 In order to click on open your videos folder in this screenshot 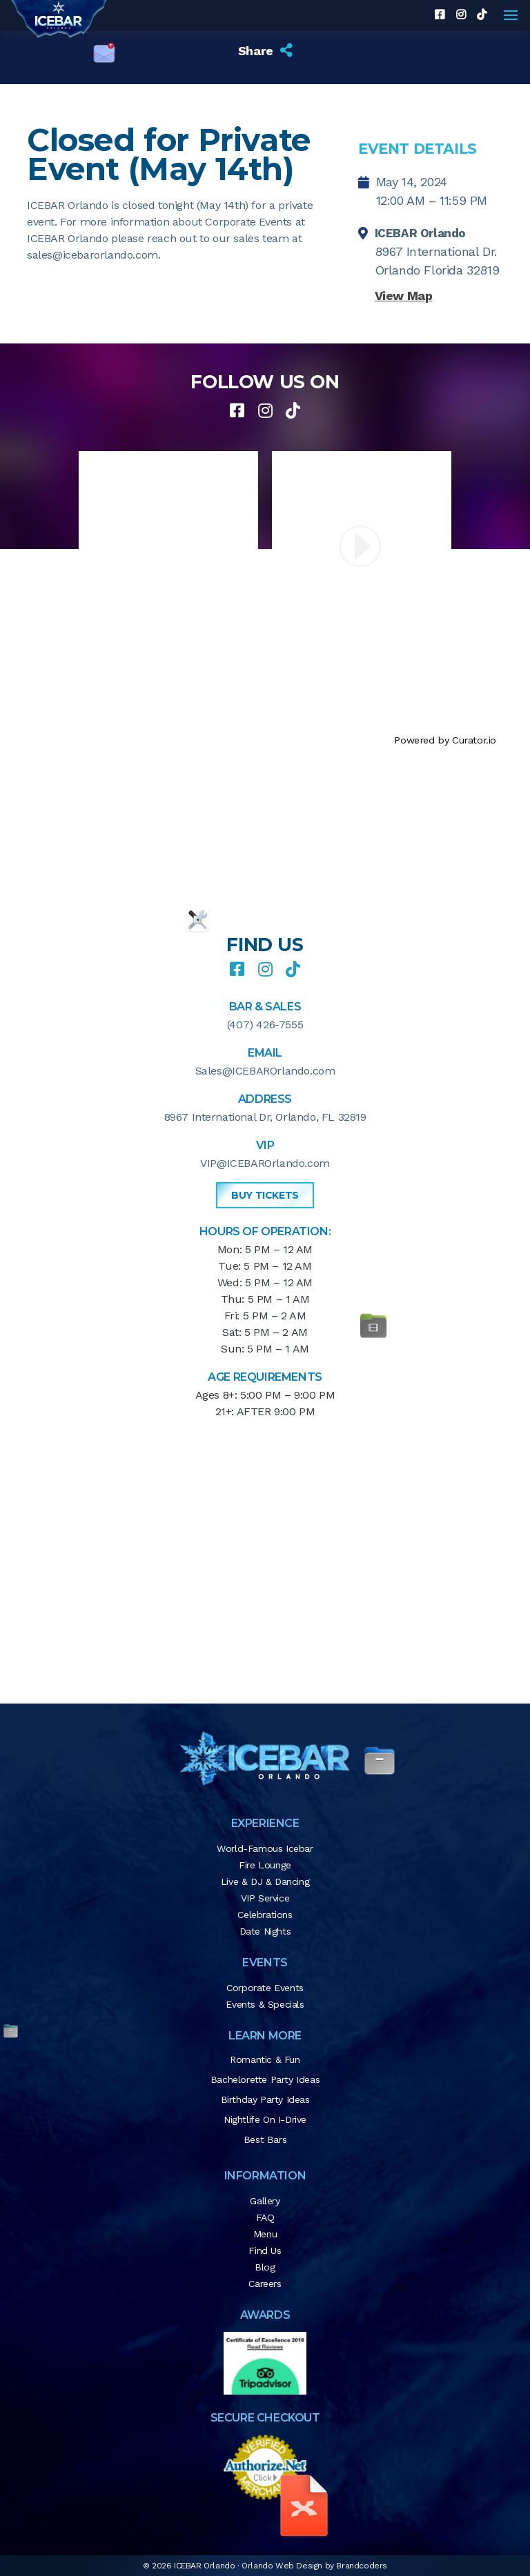, I will do `click(373, 1326)`.